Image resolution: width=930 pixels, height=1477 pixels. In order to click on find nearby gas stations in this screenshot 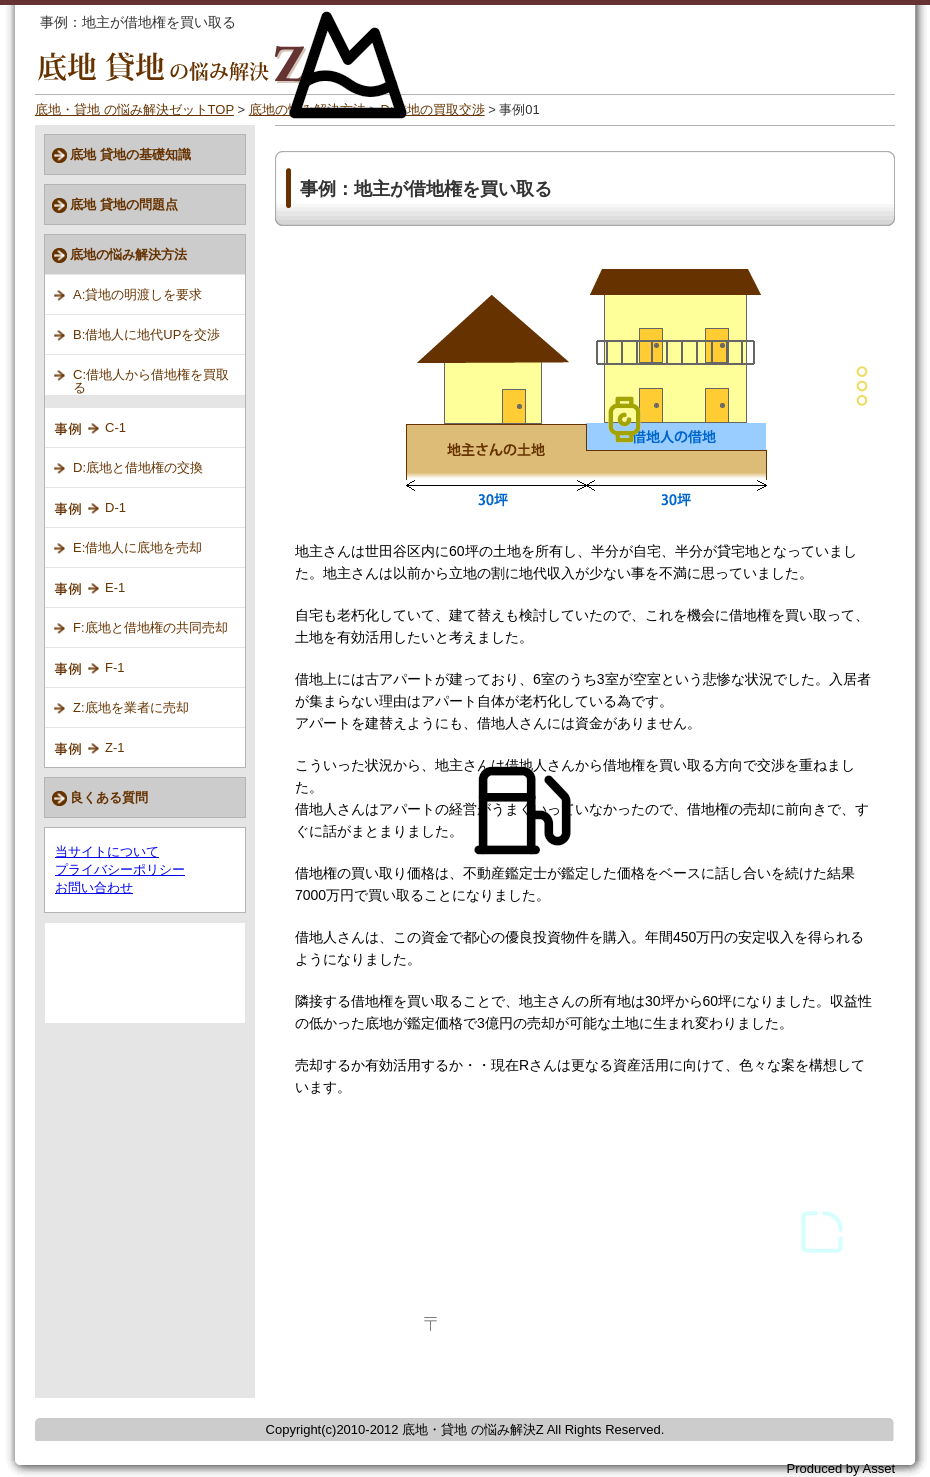, I will do `click(522, 810)`.